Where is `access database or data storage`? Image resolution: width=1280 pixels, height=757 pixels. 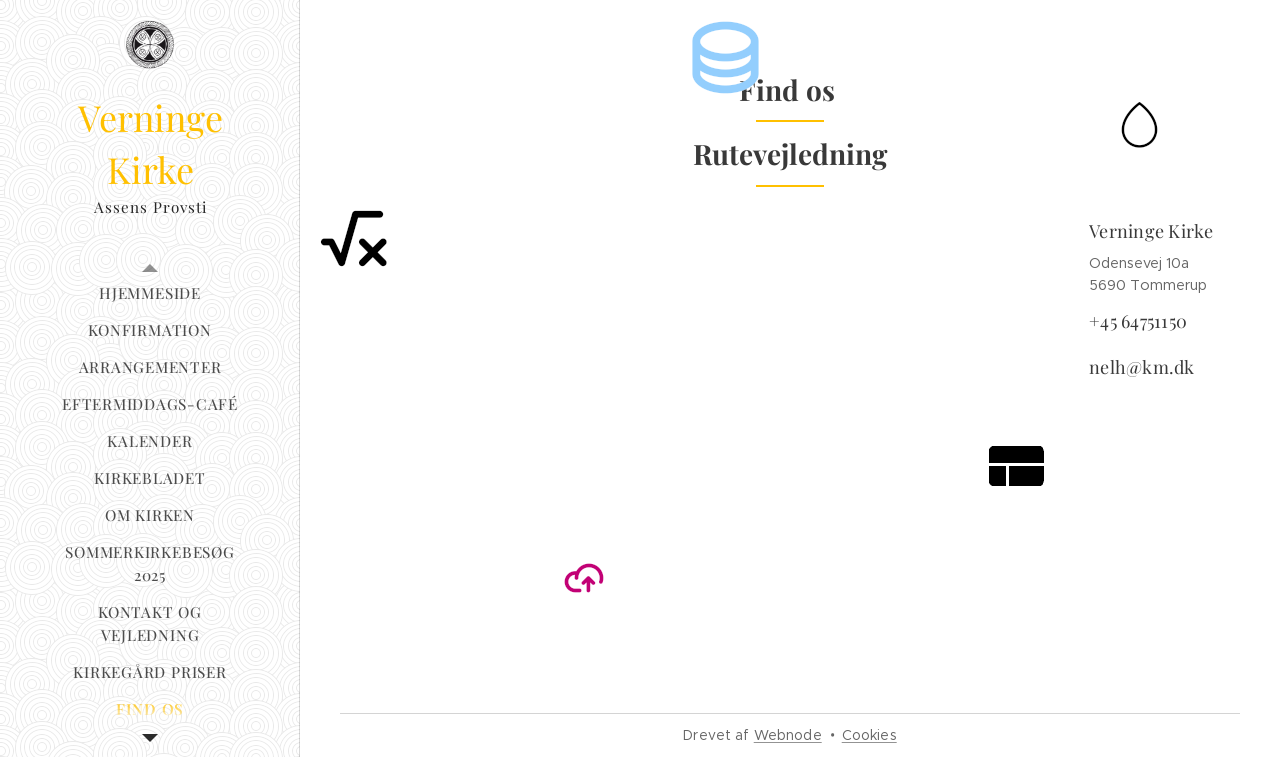
access database or data storage is located at coordinates (725, 57).